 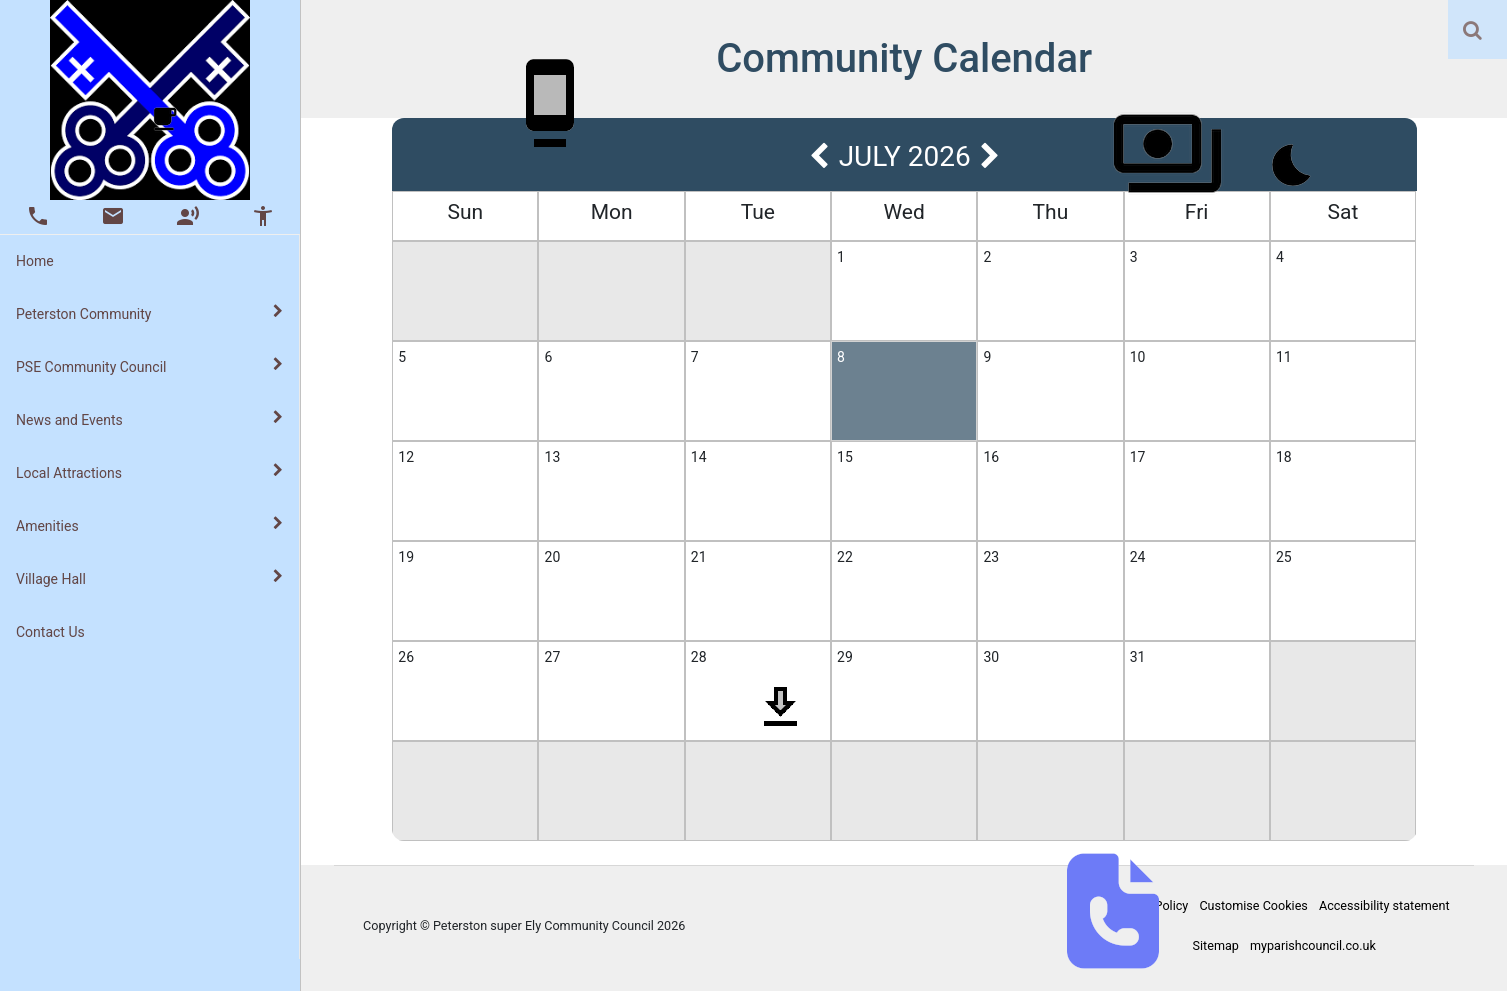 I want to click on dock your device to an external station, so click(x=550, y=103).